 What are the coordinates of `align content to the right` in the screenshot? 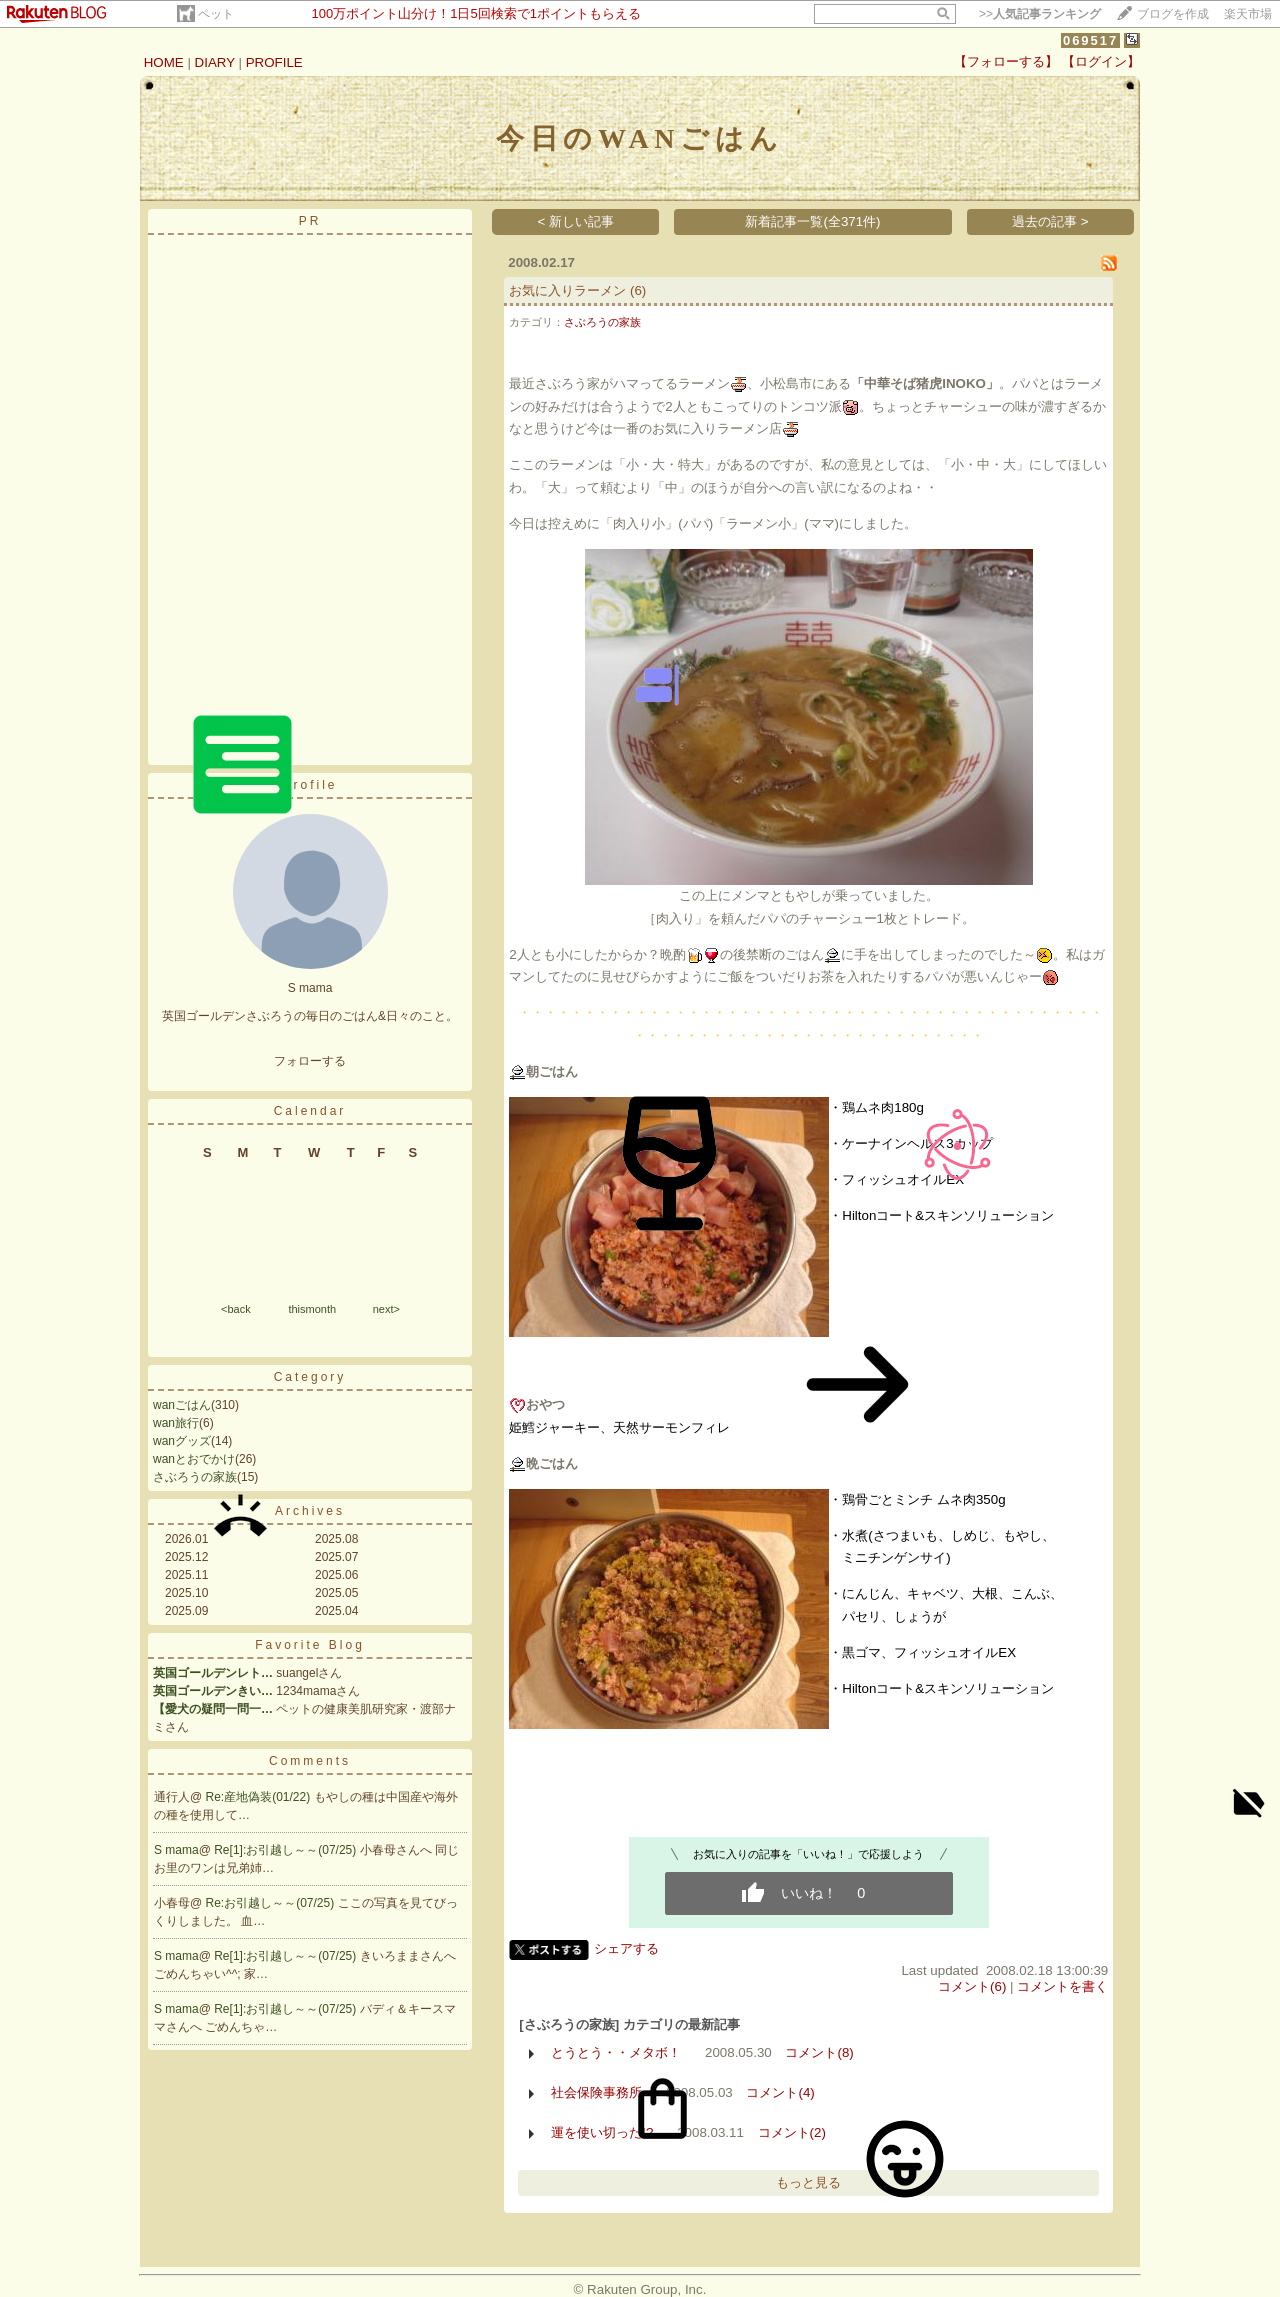 It's located at (658, 685).